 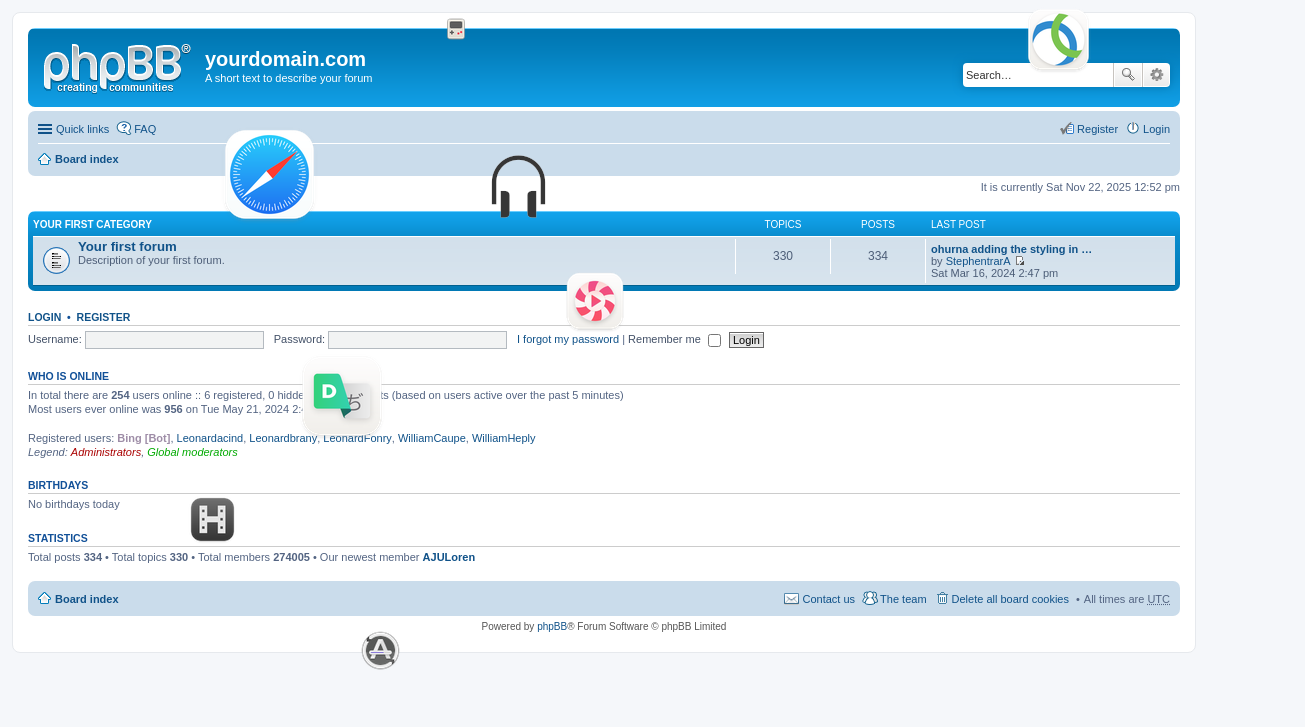 I want to click on open lollypop music player, so click(x=595, y=301).